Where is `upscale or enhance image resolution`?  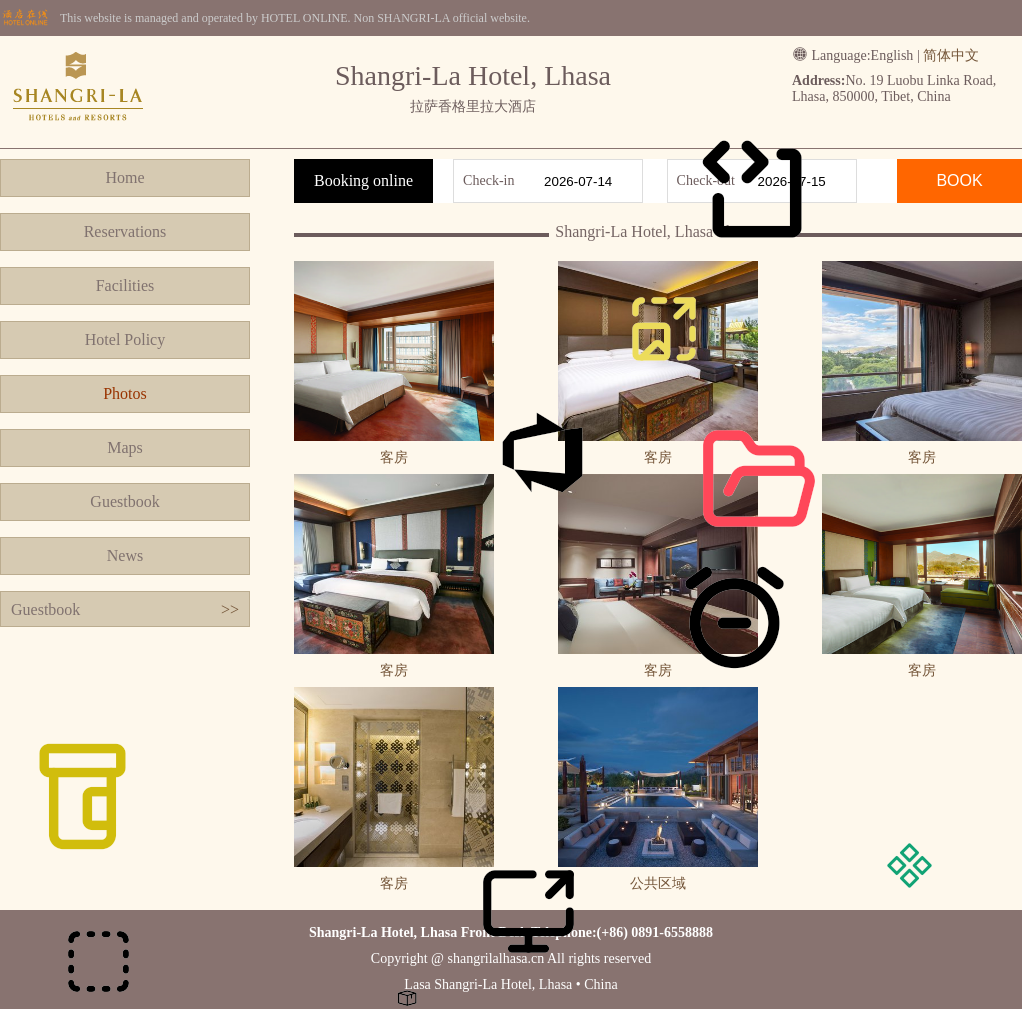
upscale or enhance image resolution is located at coordinates (664, 329).